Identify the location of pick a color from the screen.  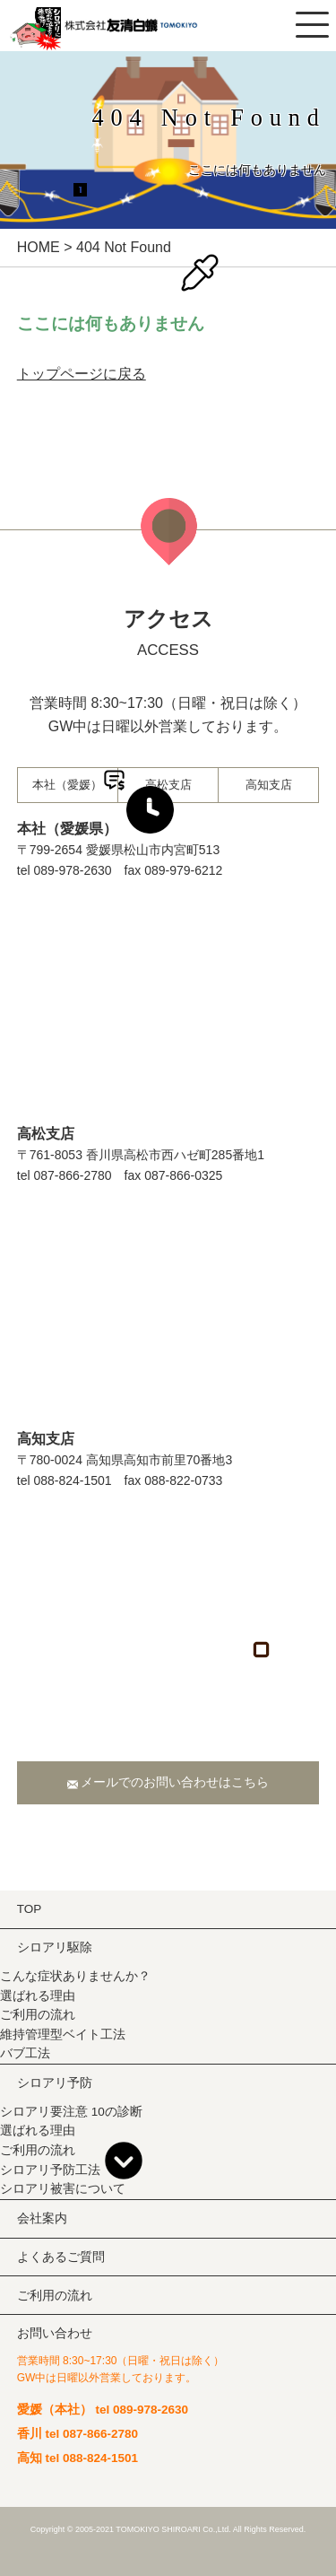
(200, 273).